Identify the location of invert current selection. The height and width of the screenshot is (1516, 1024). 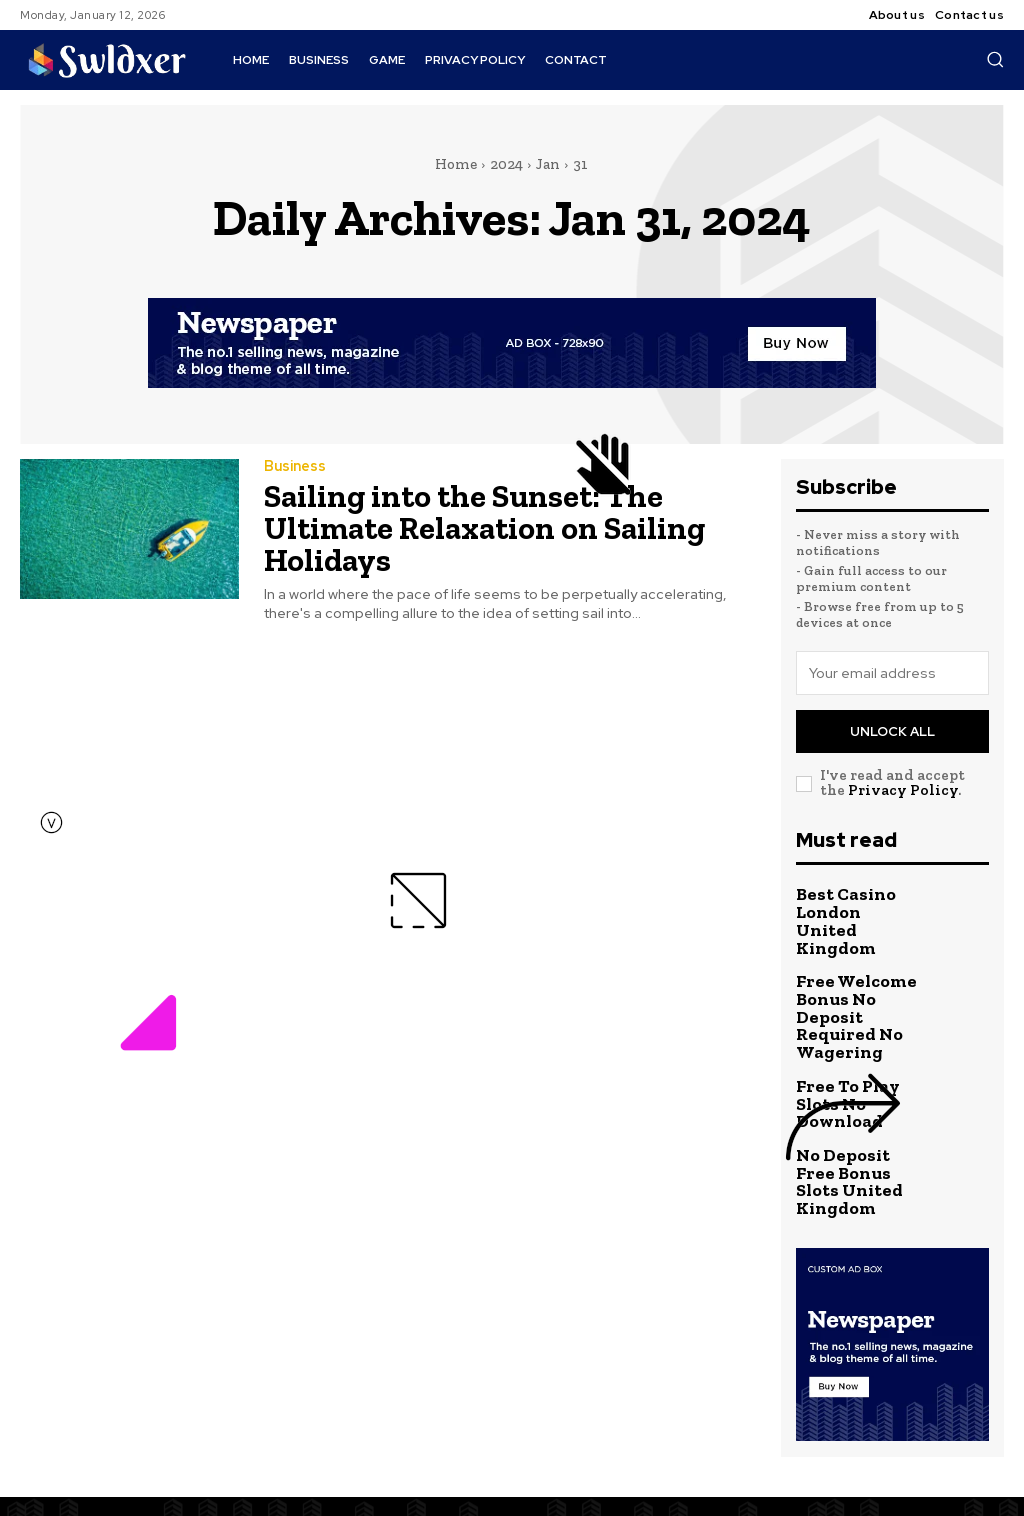
(418, 900).